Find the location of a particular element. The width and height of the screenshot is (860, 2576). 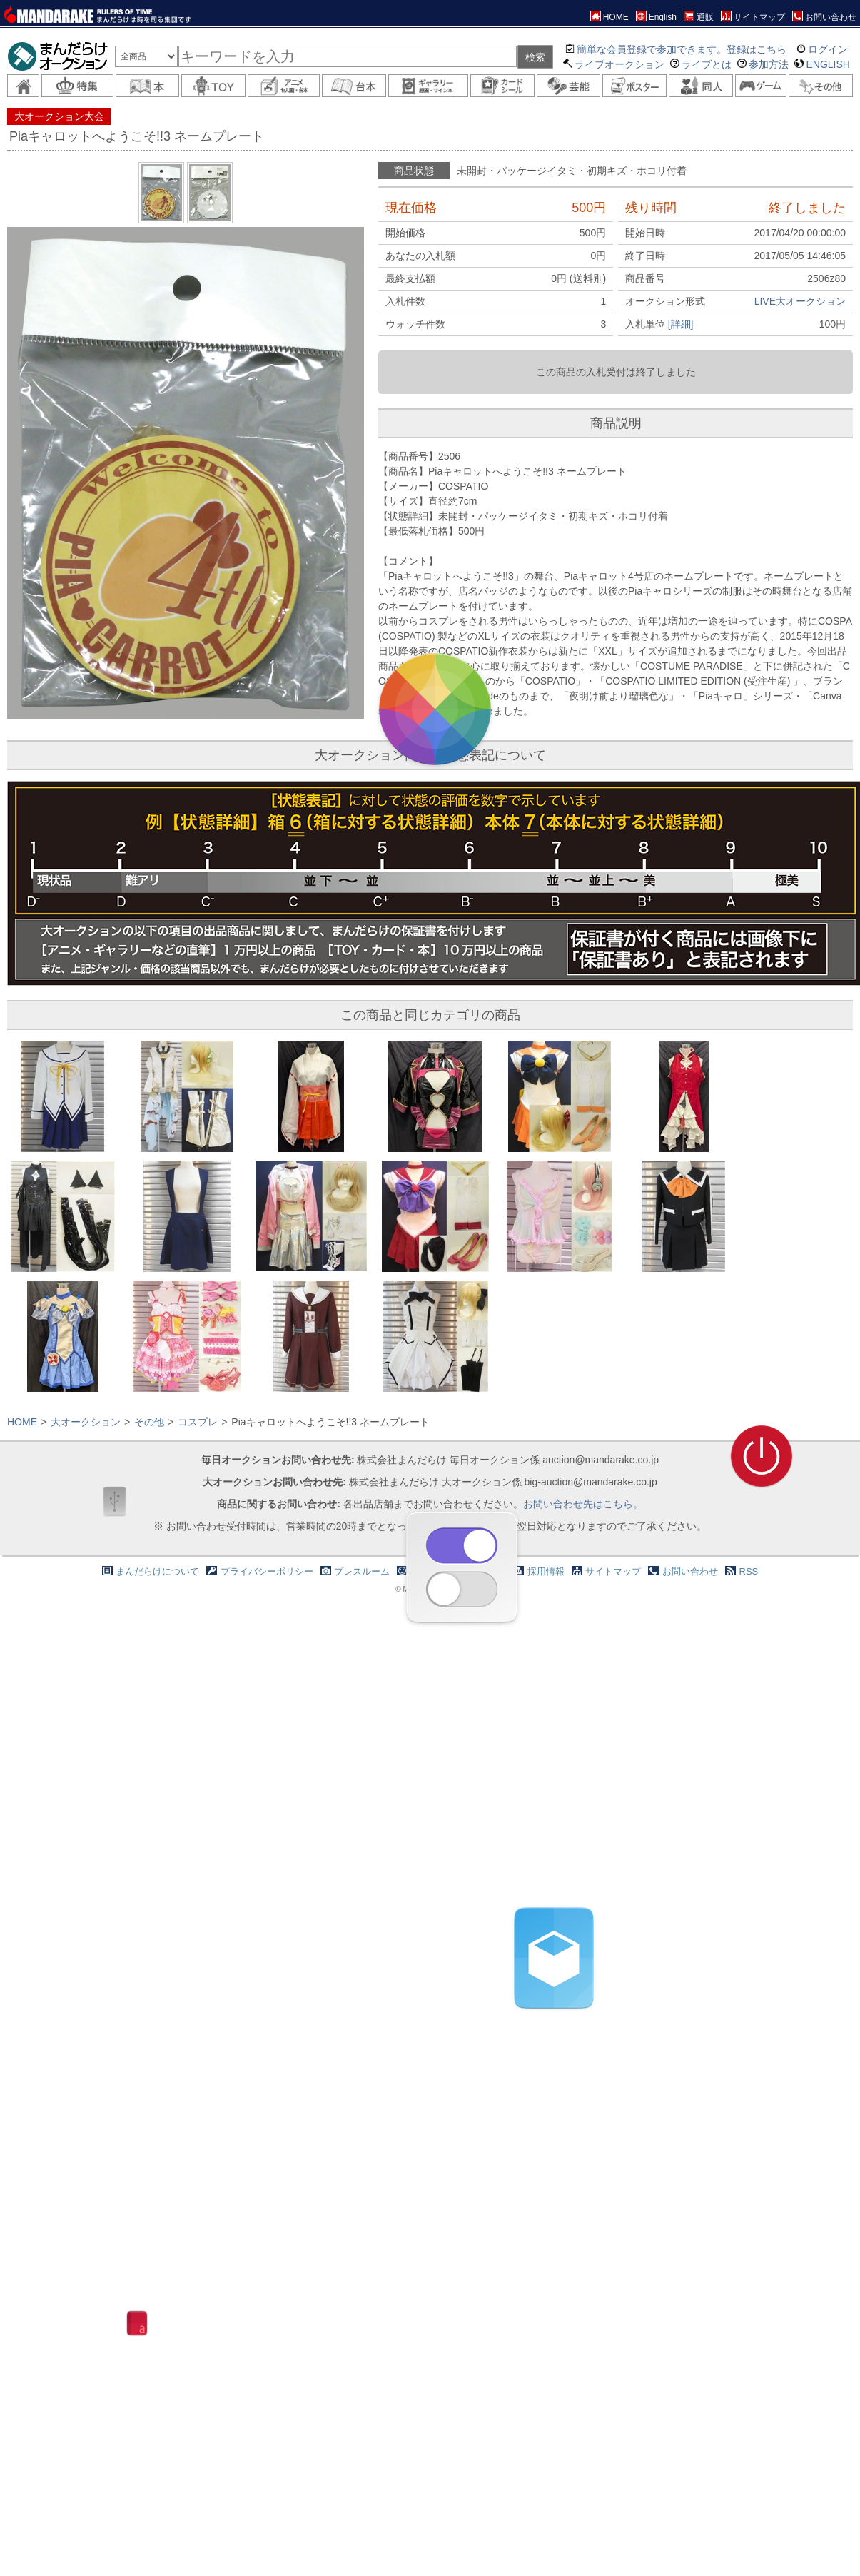

a flatpak application package file is located at coordinates (554, 1958).